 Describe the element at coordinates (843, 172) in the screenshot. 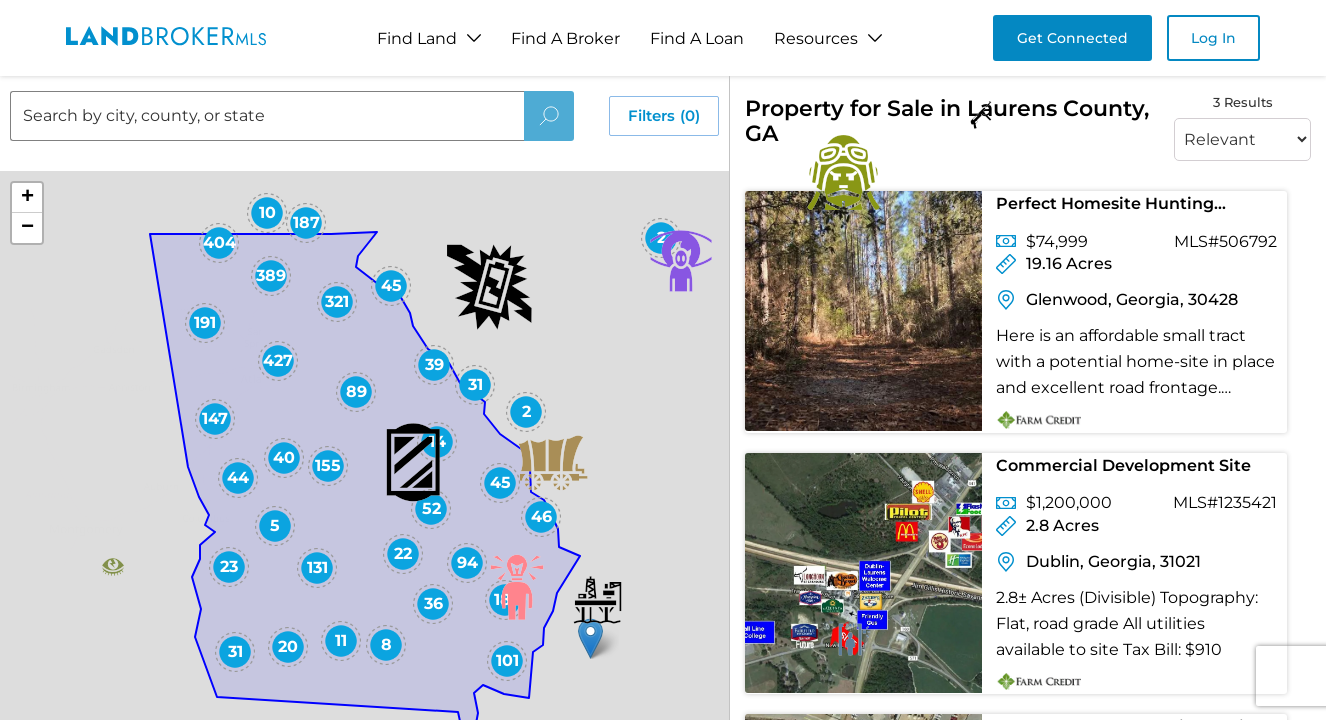

I see `view pilot or aviation-related content` at that location.